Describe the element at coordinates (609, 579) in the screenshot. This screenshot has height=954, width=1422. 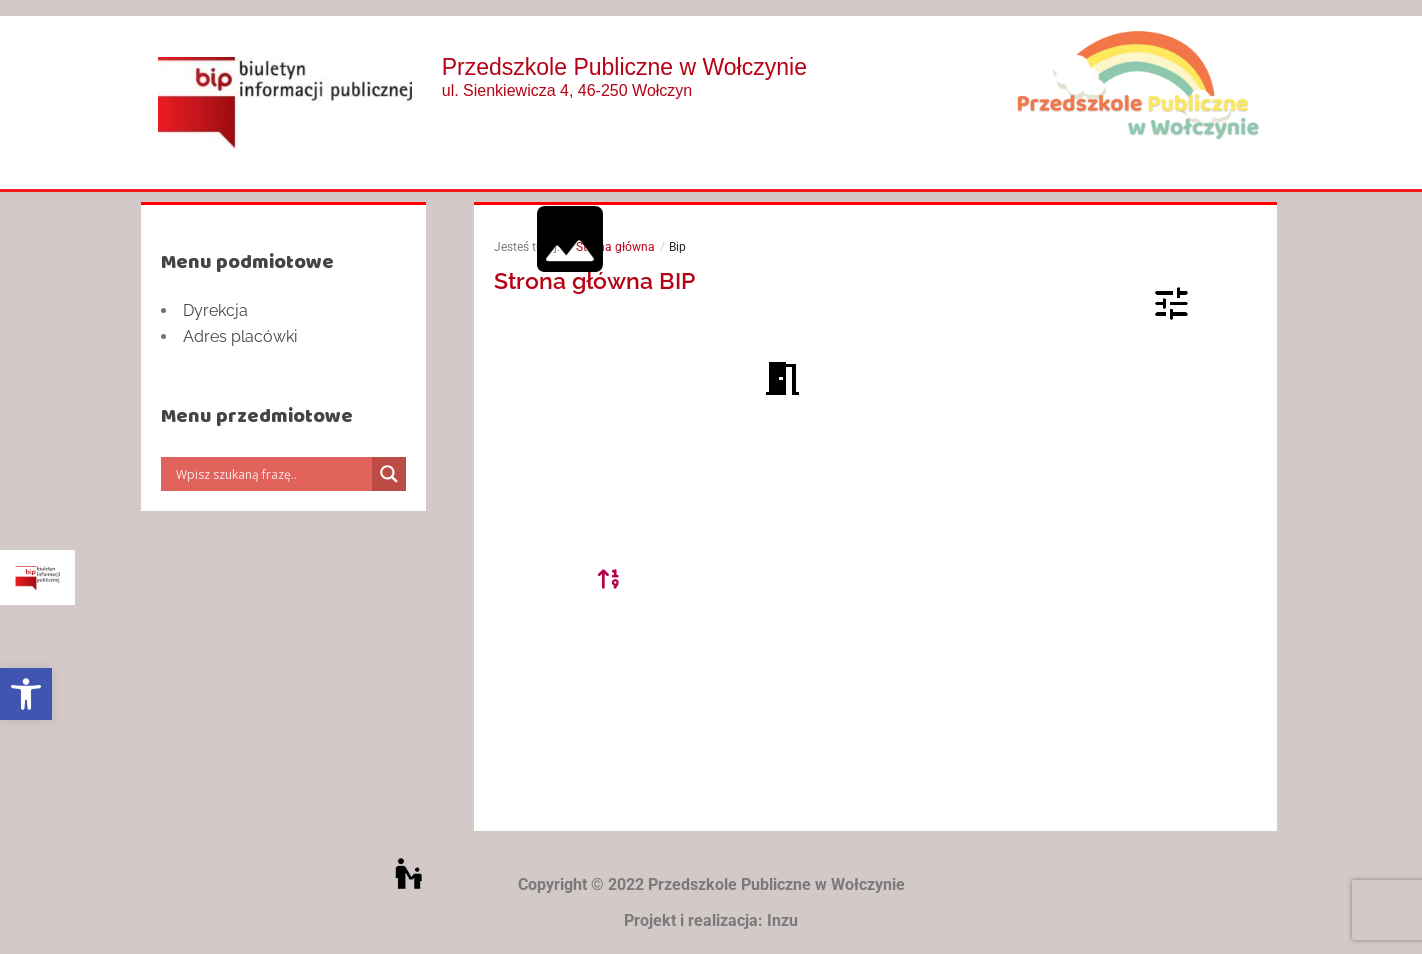
I see `sort numbers in ascending order` at that location.